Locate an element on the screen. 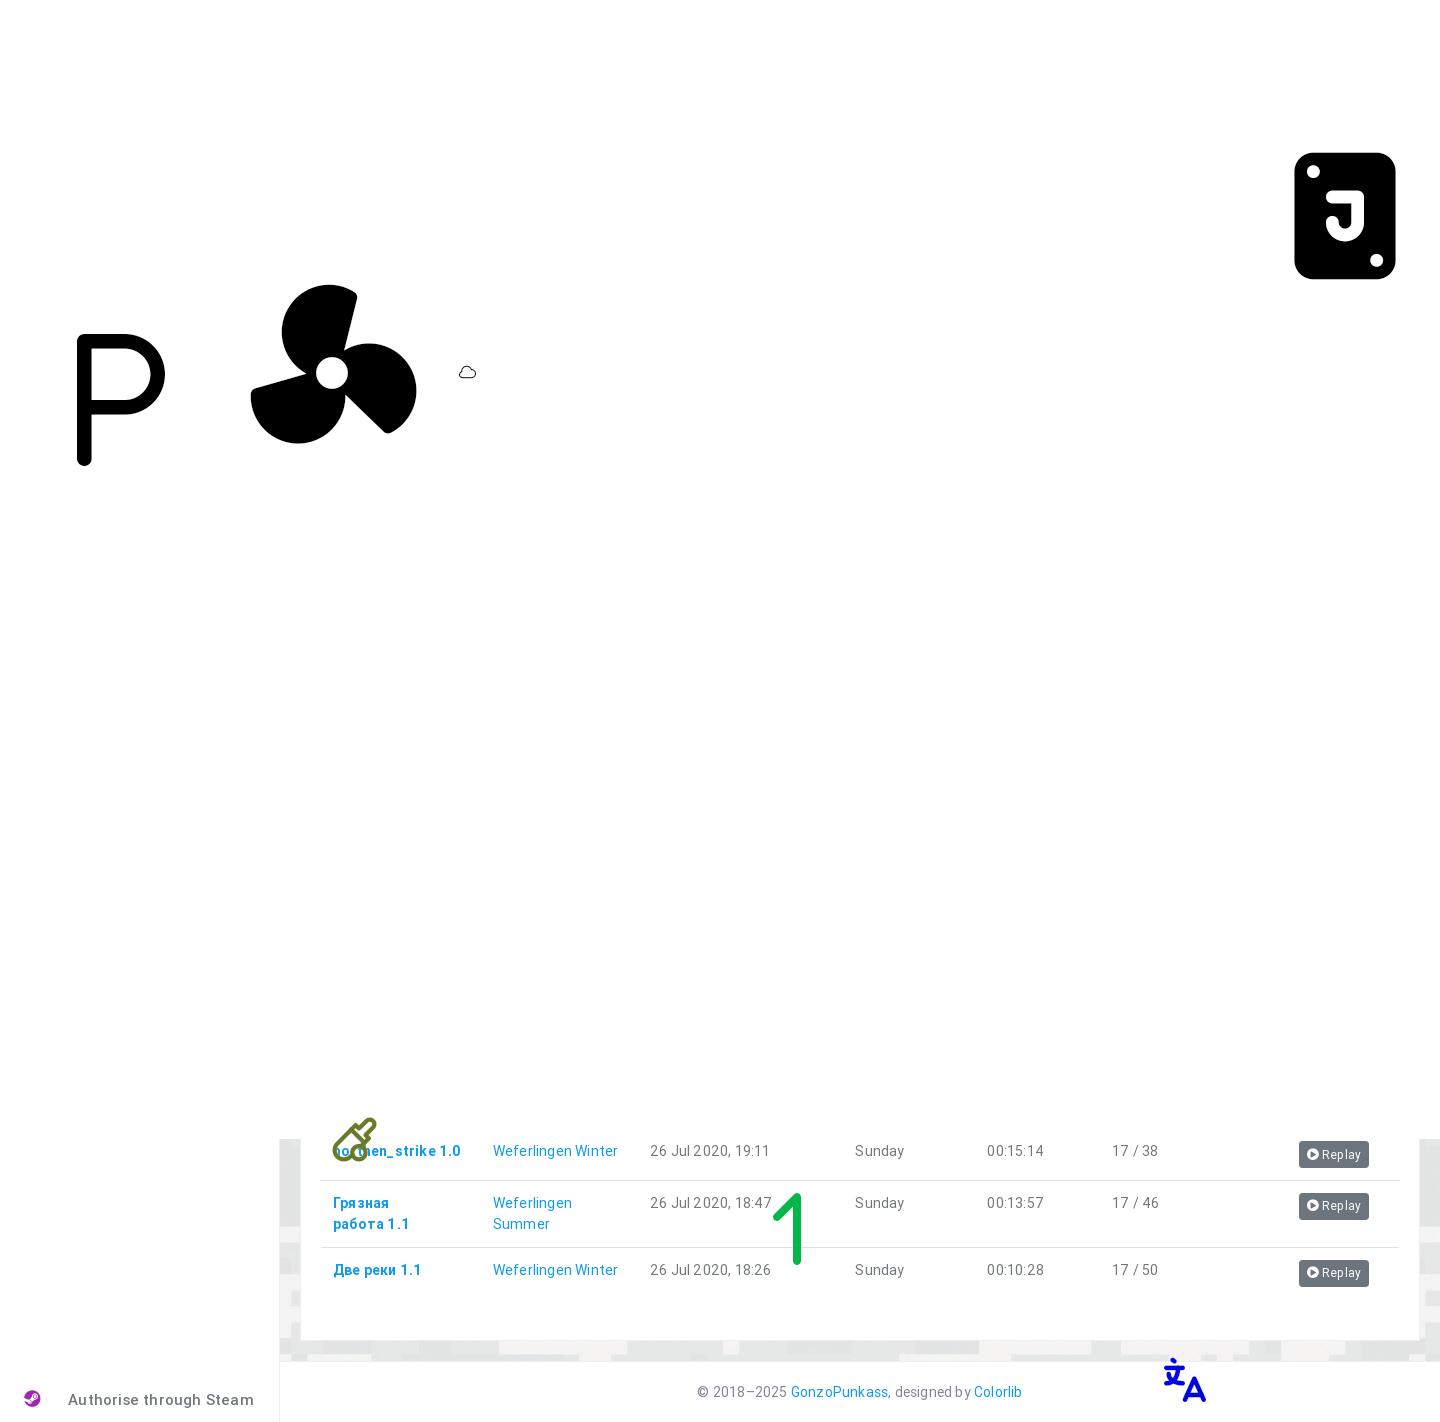 The image size is (1440, 1422). jack playing card in a card game app is located at coordinates (1345, 216).